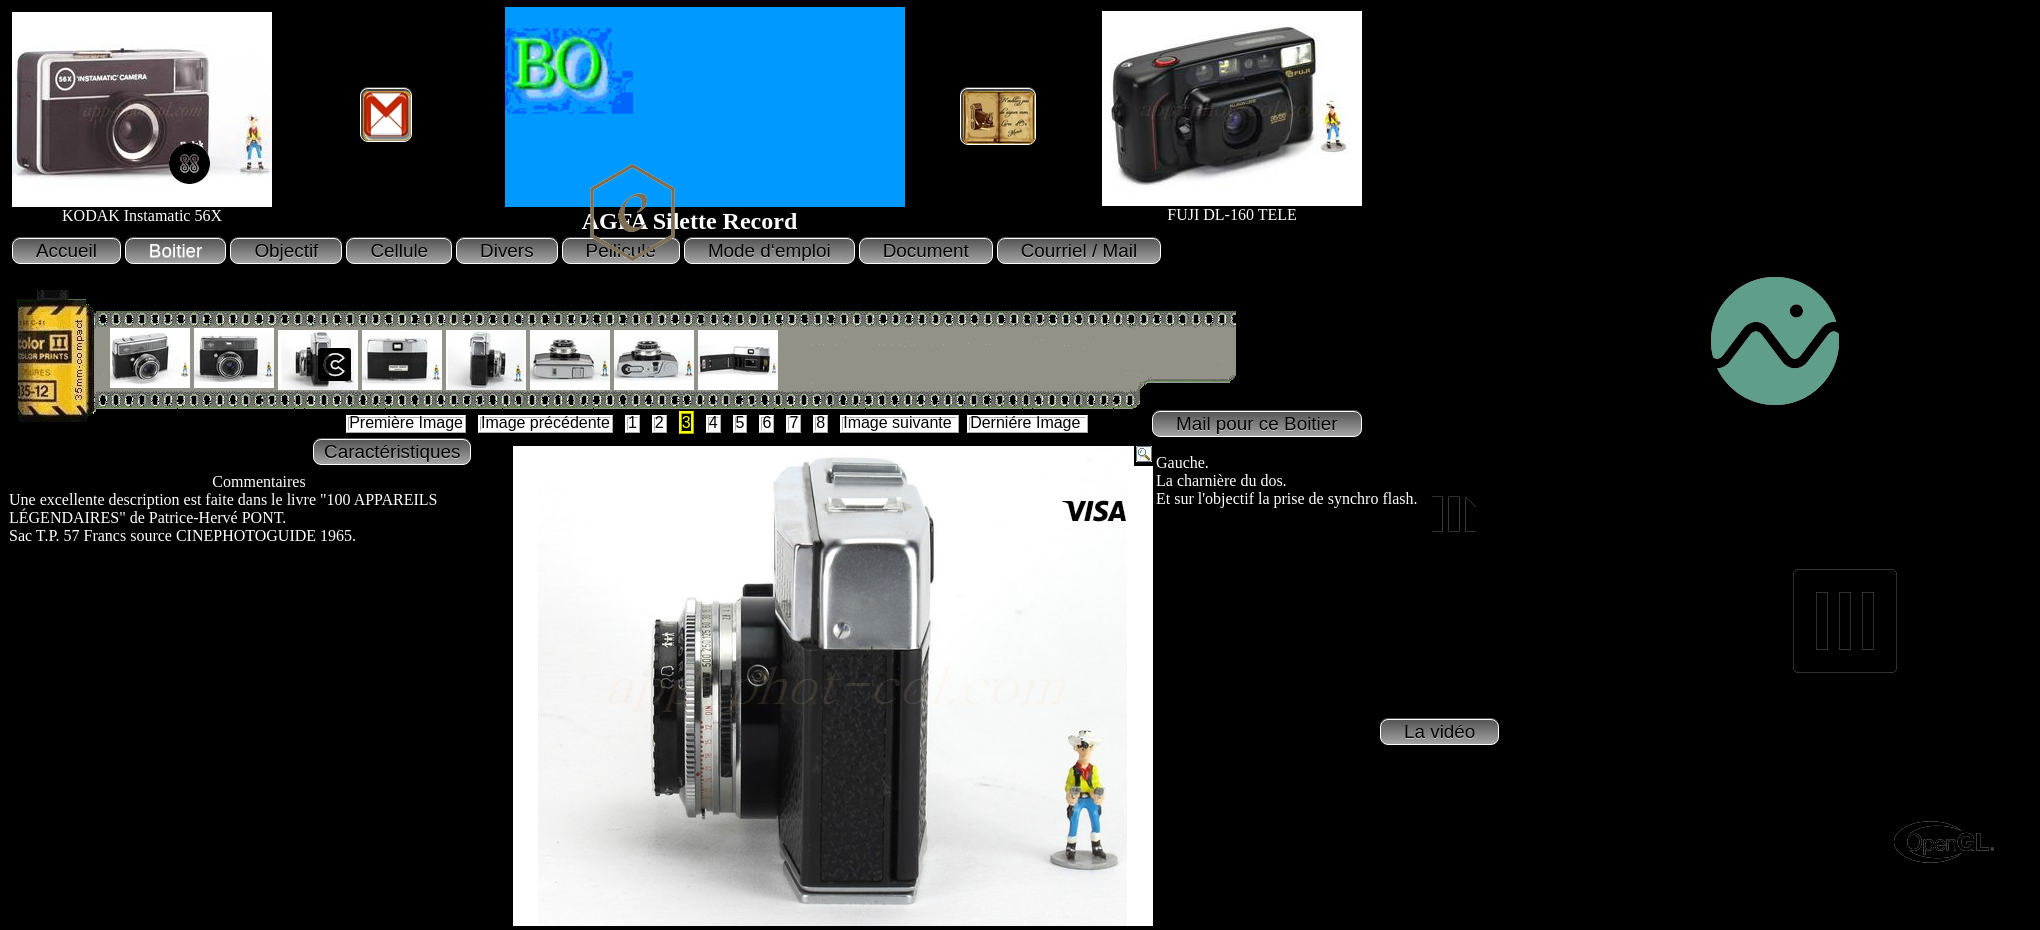 The width and height of the screenshot is (2040, 930). What do you see at coordinates (1845, 621) in the screenshot?
I see `switch to vertical column layout` at bounding box center [1845, 621].